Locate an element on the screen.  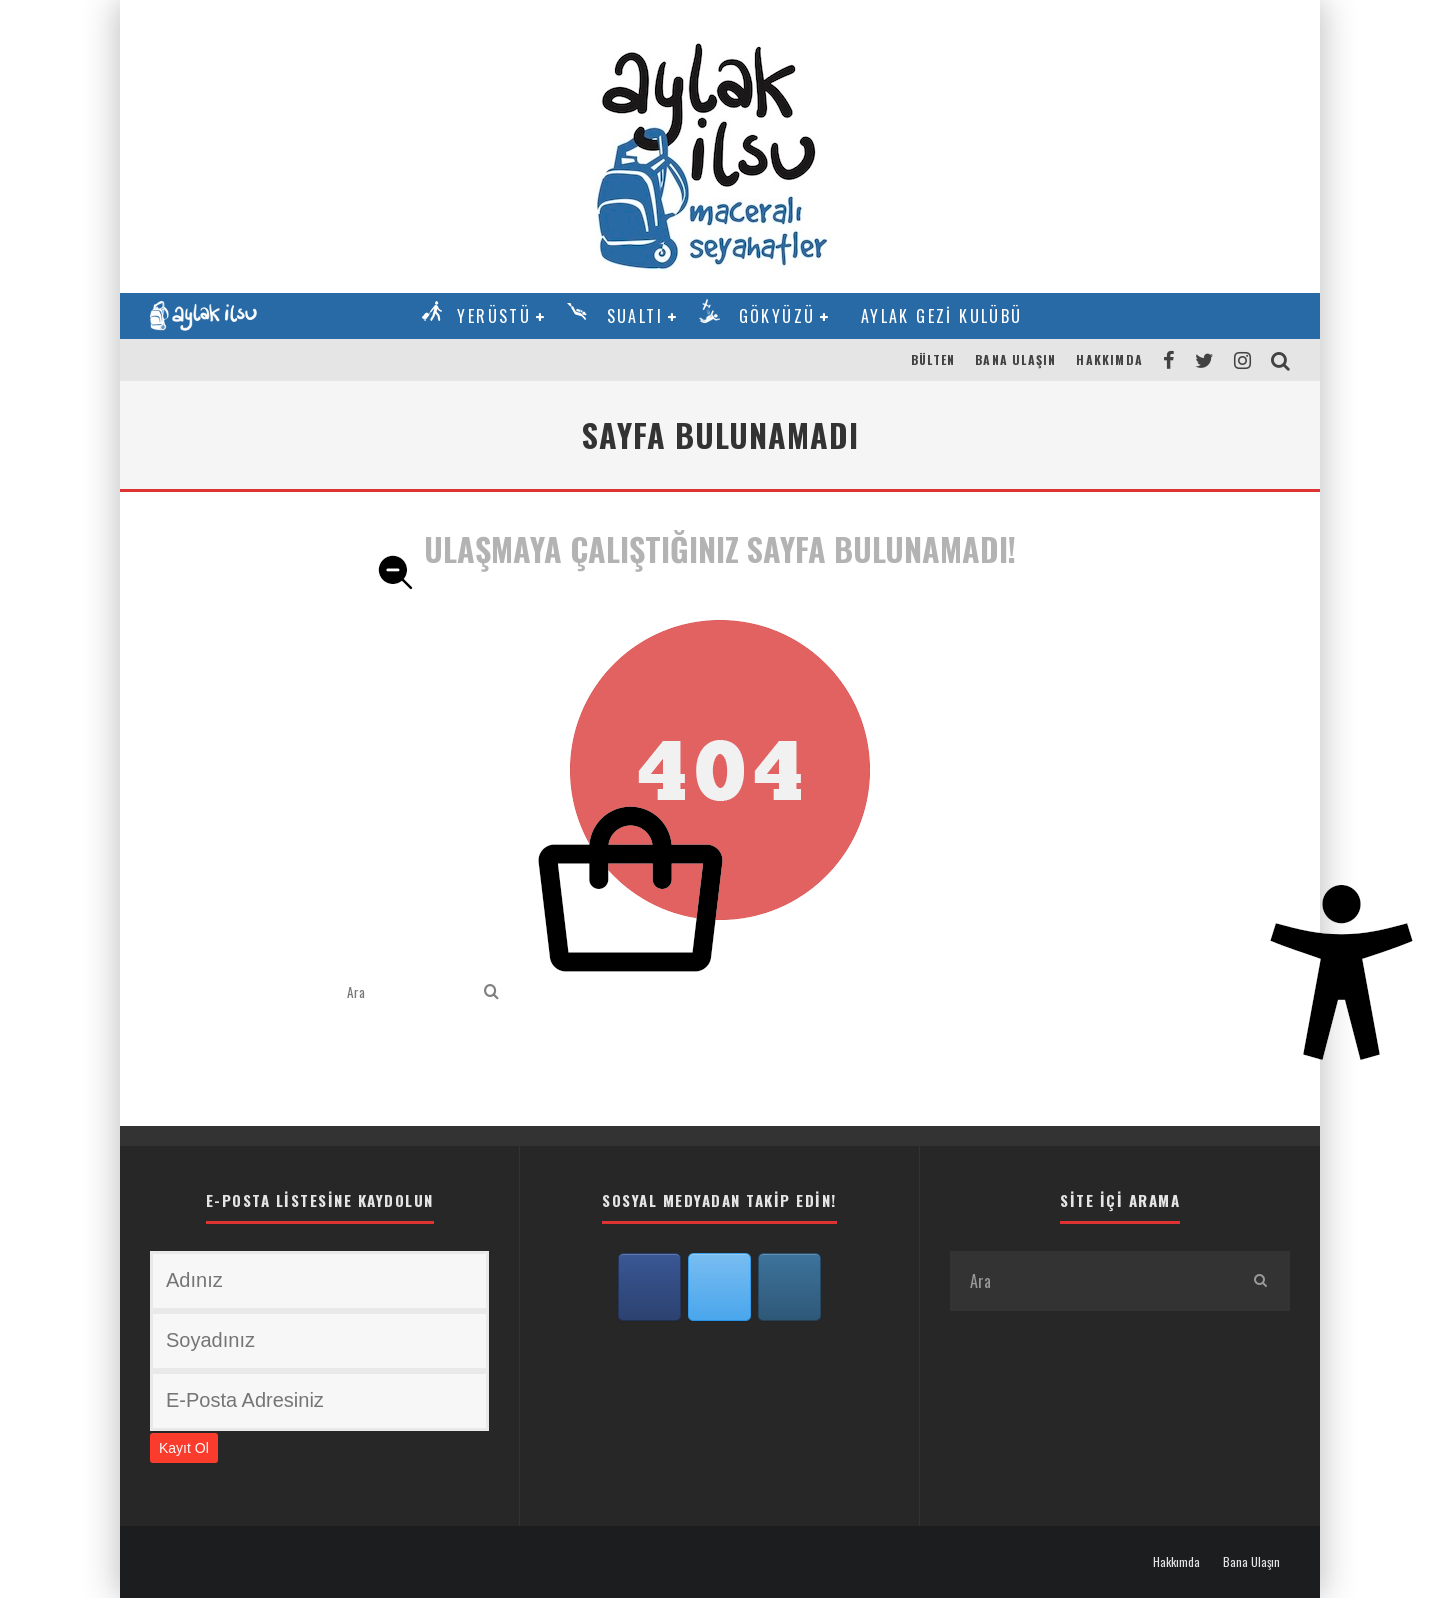
access accessibility settings is located at coordinates (1341, 972).